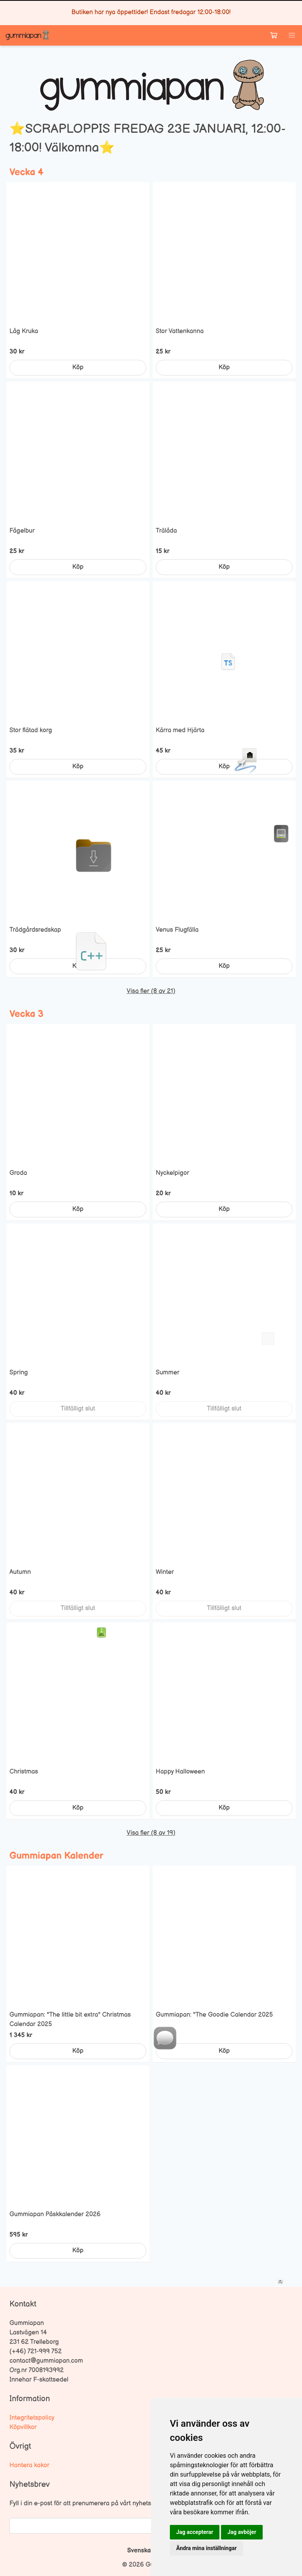  I want to click on indicates a typescript source file, so click(228, 661).